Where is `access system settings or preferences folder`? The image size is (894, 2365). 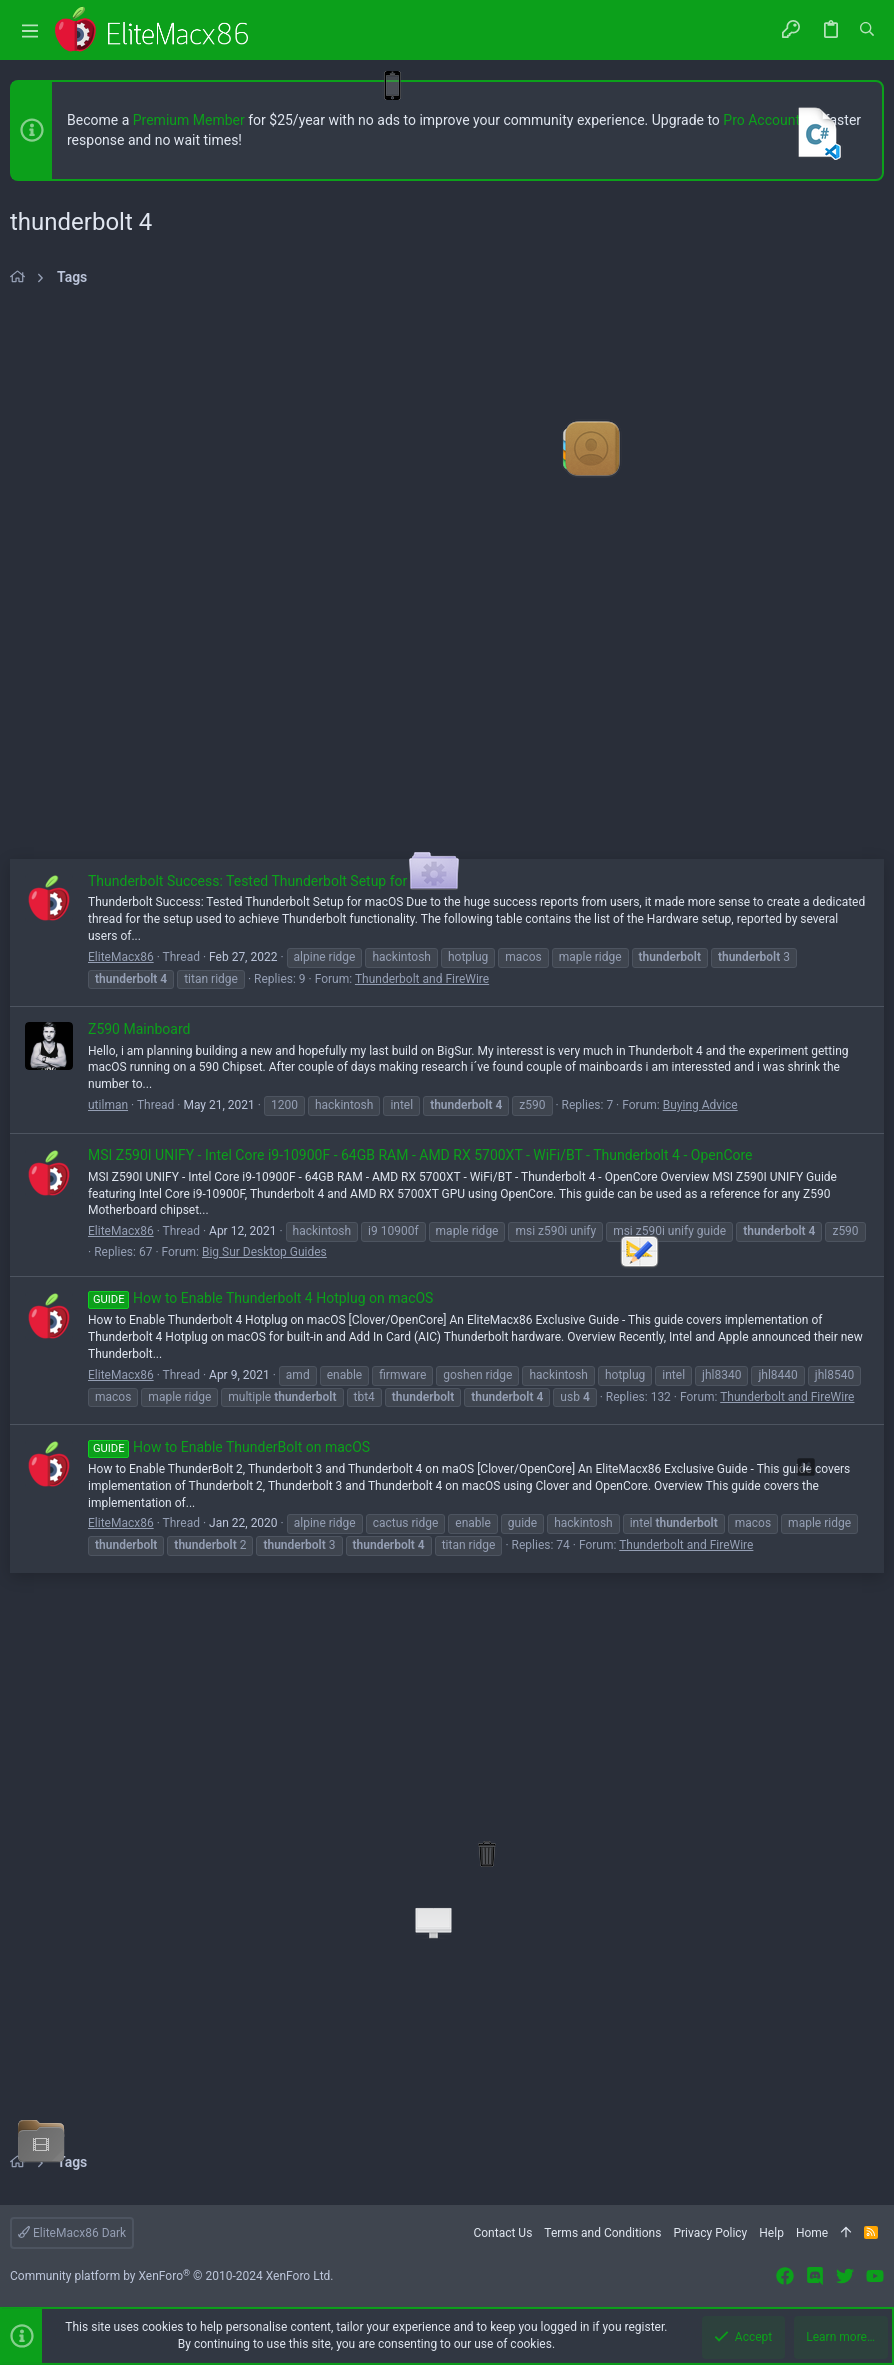
access system settings or preferences folder is located at coordinates (434, 870).